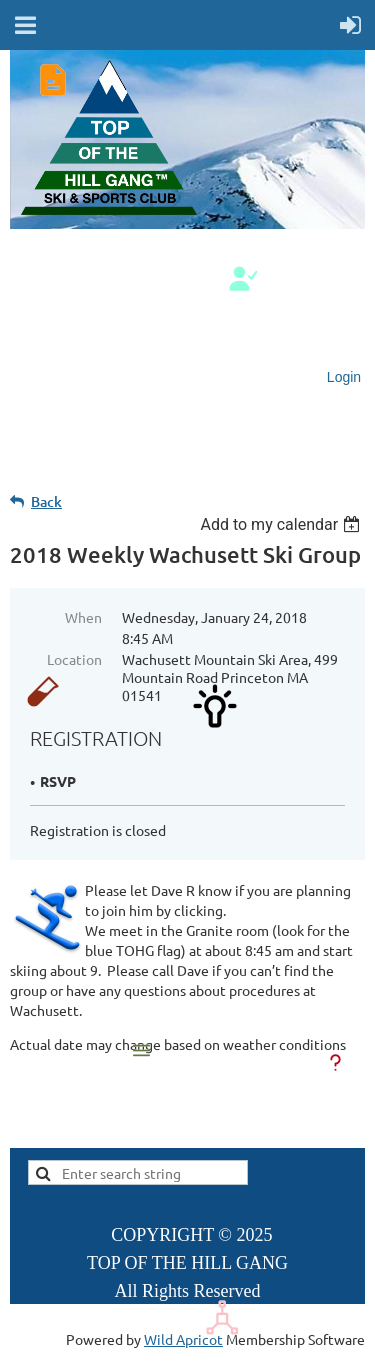  Describe the element at coordinates (53, 80) in the screenshot. I see `view document contents` at that location.